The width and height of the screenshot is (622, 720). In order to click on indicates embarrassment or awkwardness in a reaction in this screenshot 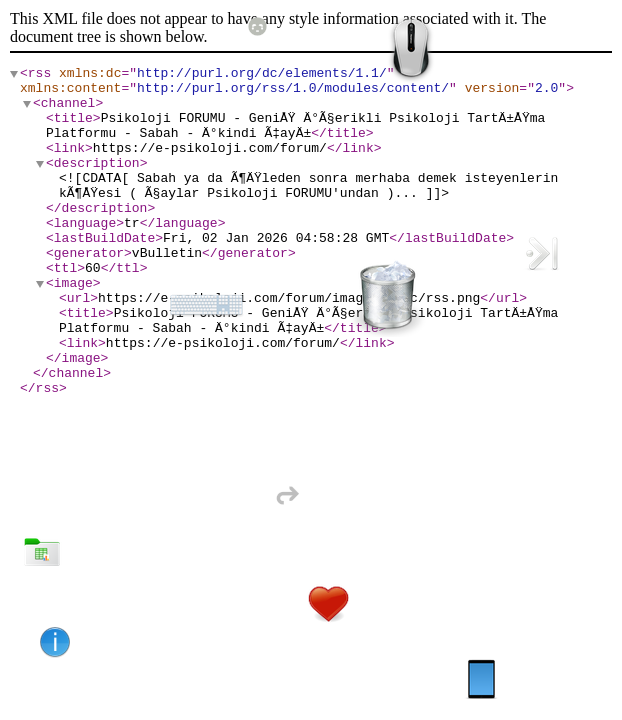, I will do `click(257, 26)`.